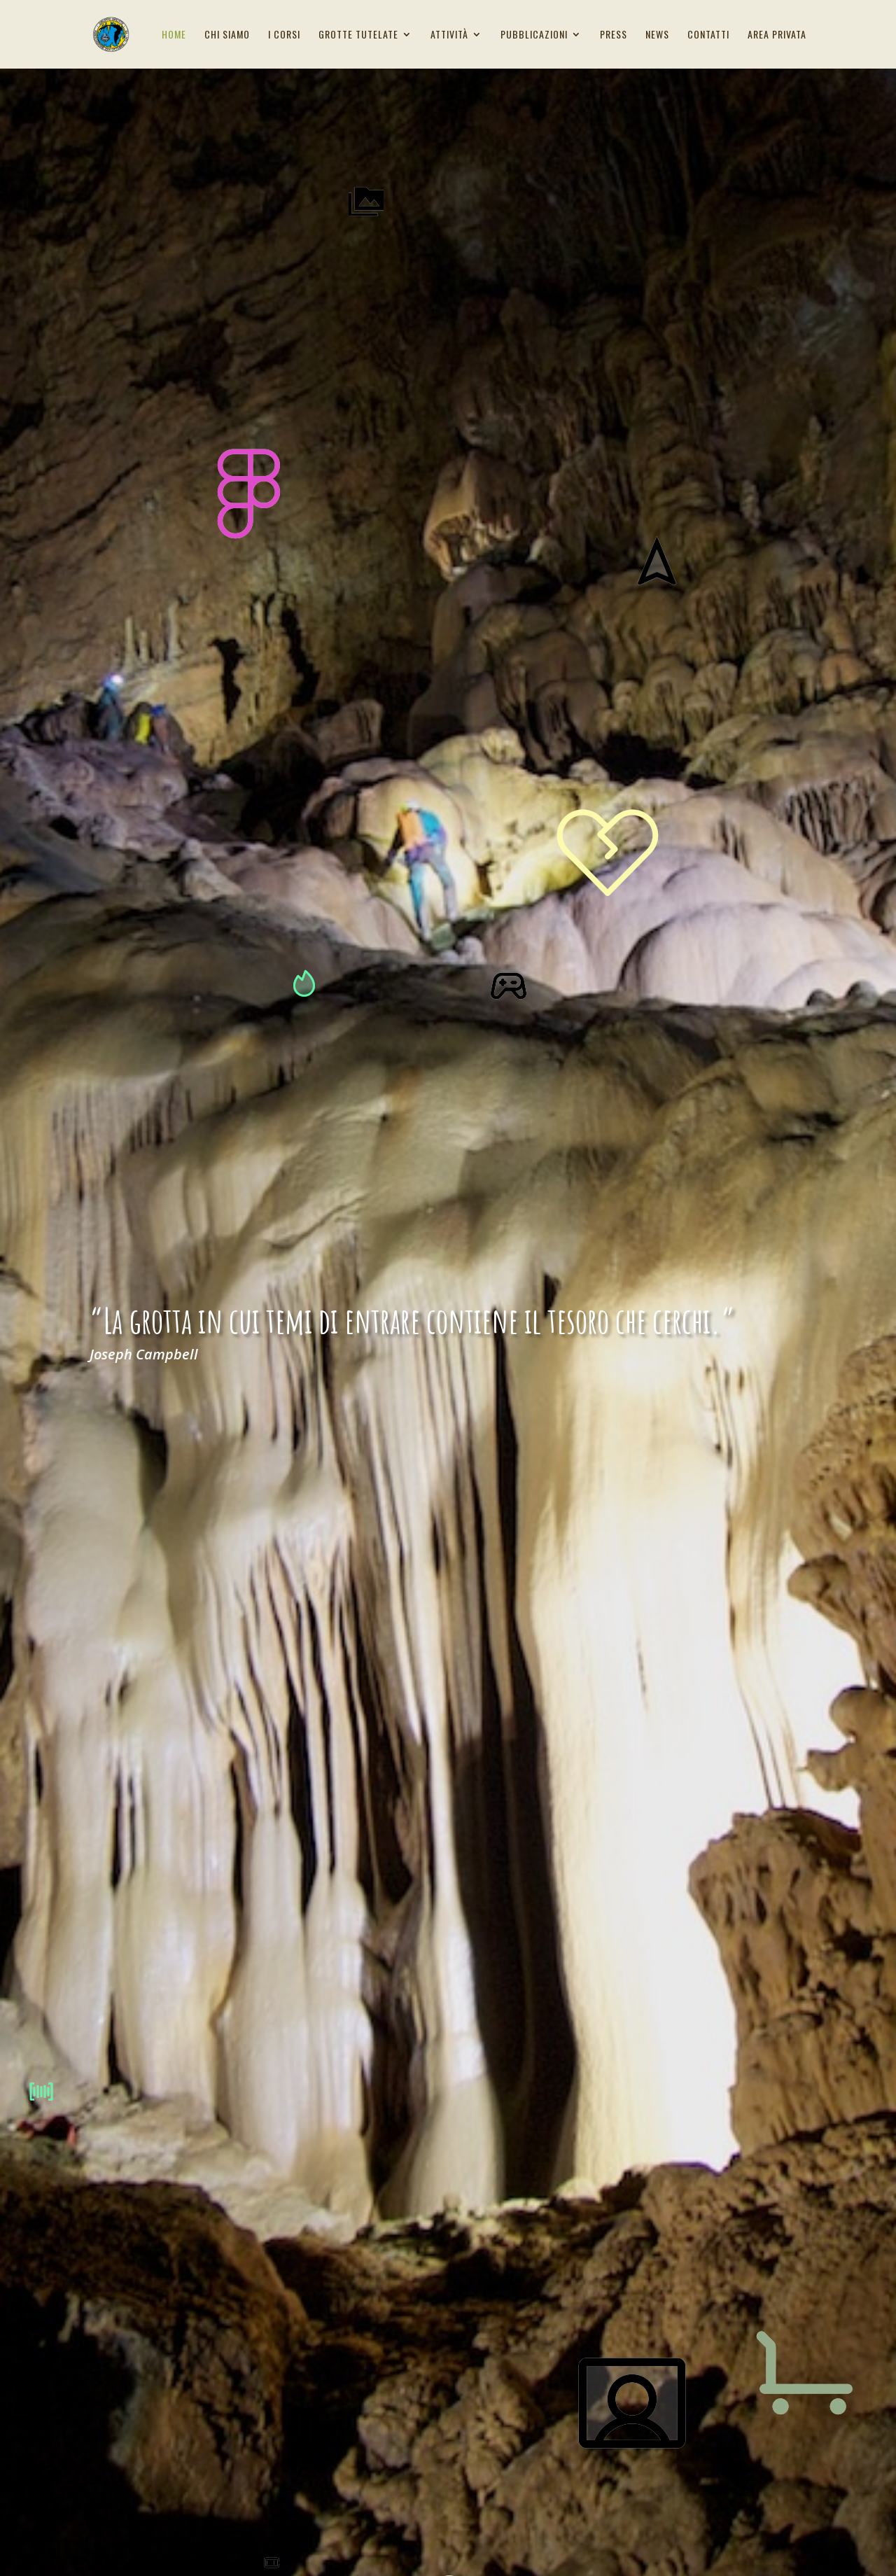 The image size is (896, 2576). Describe the element at coordinates (608, 849) in the screenshot. I see `unlike or remove from favorites` at that location.